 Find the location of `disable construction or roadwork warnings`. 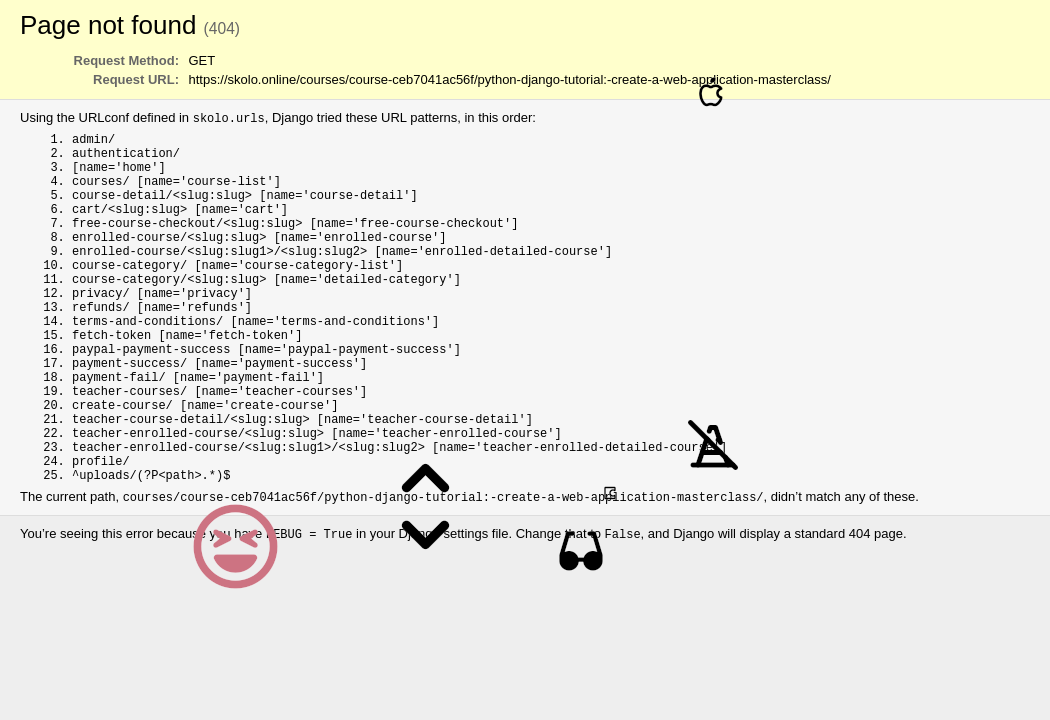

disable construction or roadwork warnings is located at coordinates (713, 445).